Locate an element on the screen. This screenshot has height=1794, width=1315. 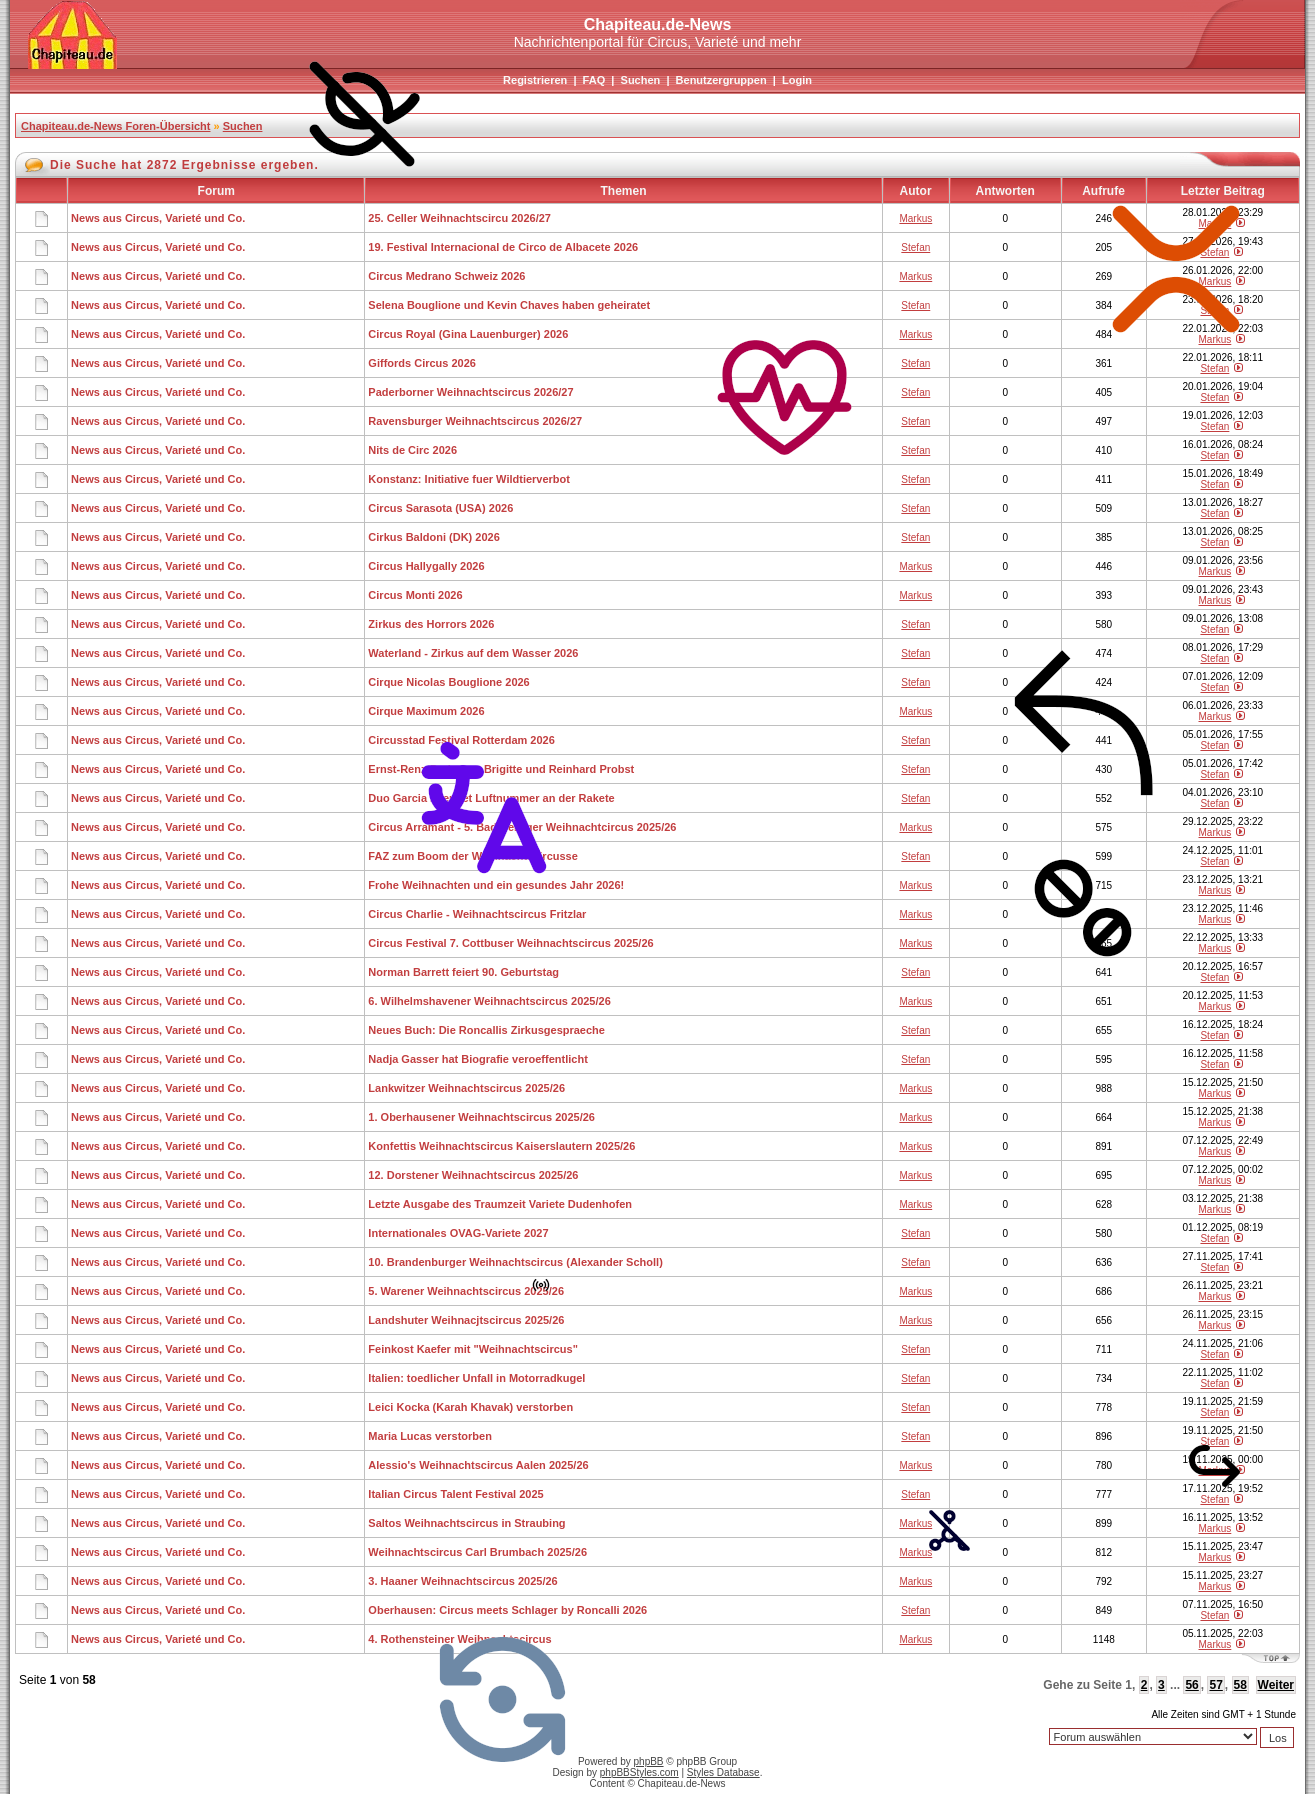
disable freehand drawing mode is located at coordinates (362, 114).